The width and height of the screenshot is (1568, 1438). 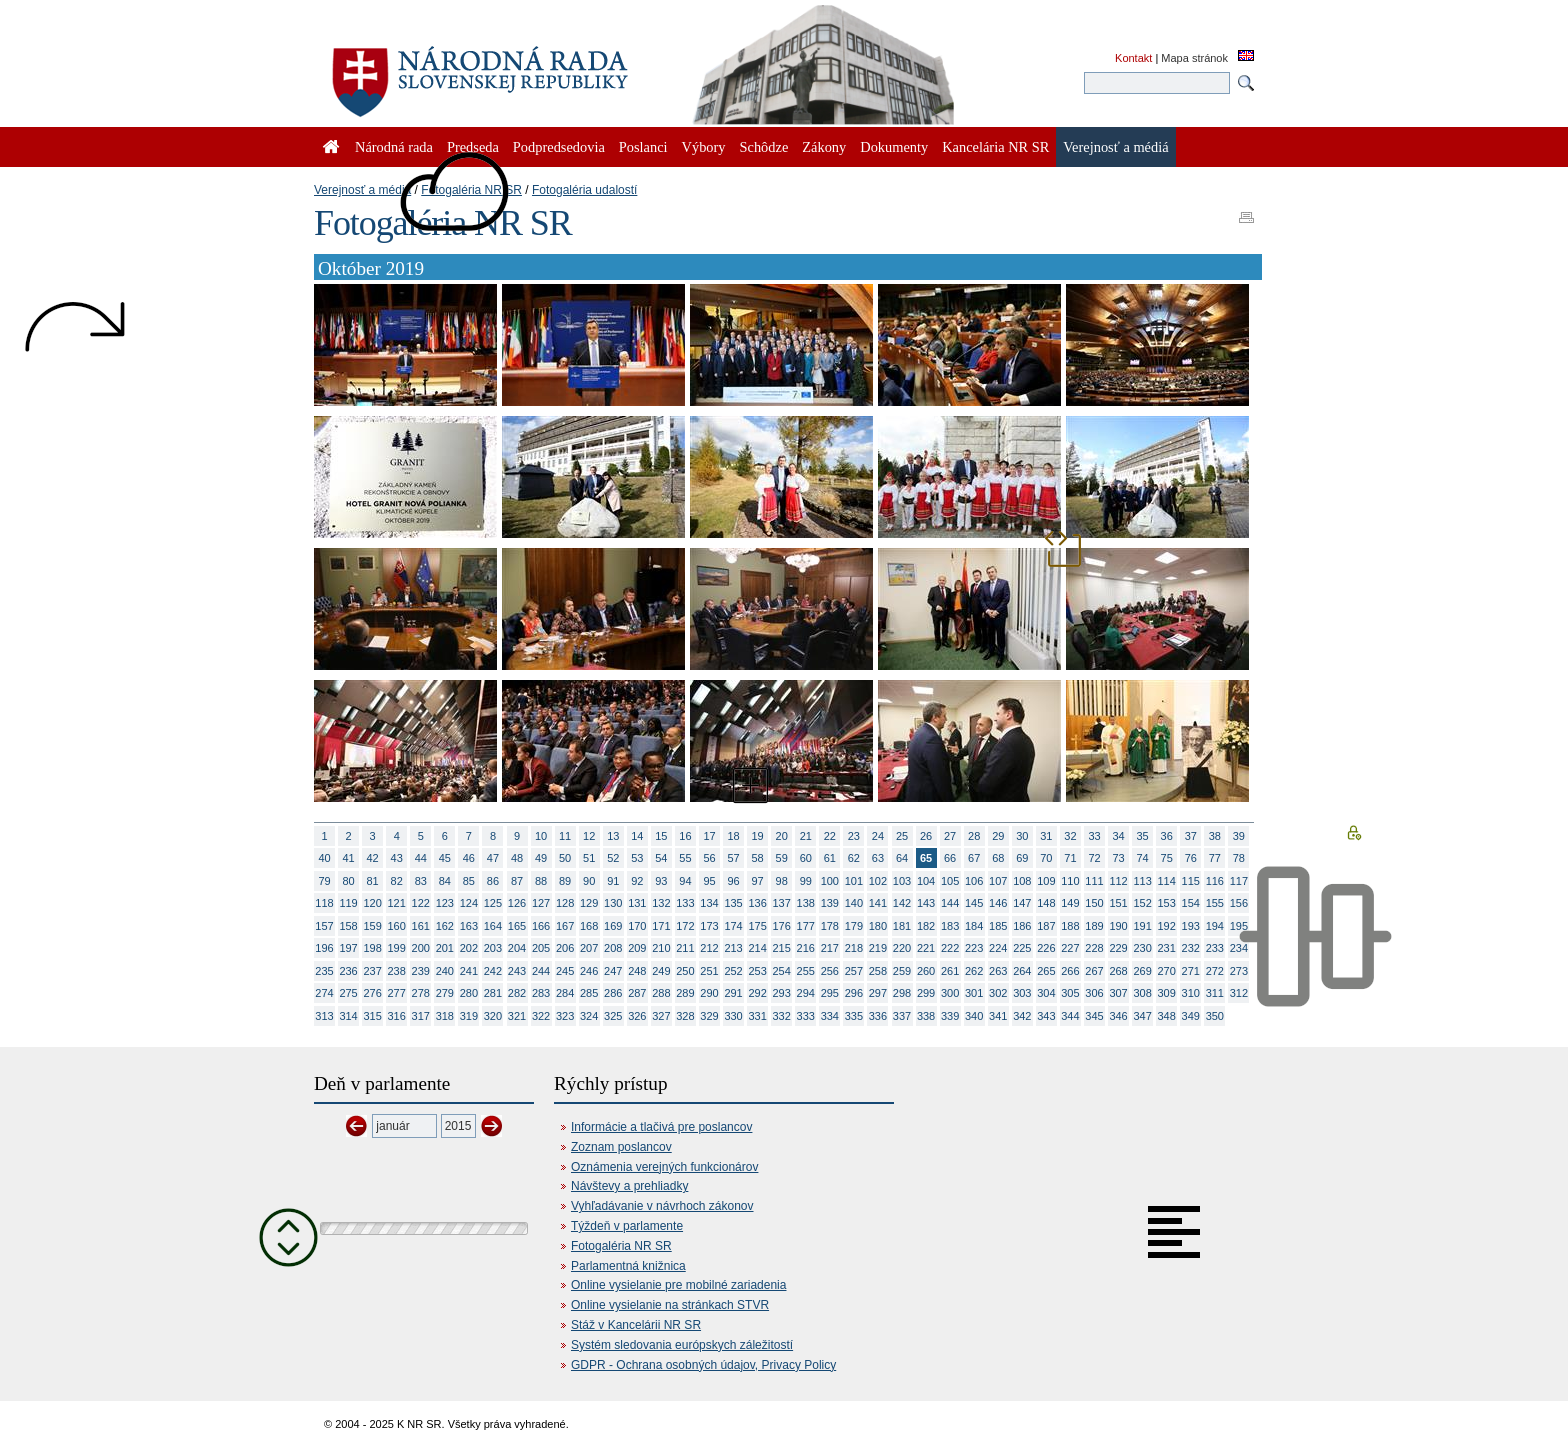 What do you see at coordinates (1315, 936) in the screenshot?
I see `align selected objects to vertical center` at bounding box center [1315, 936].